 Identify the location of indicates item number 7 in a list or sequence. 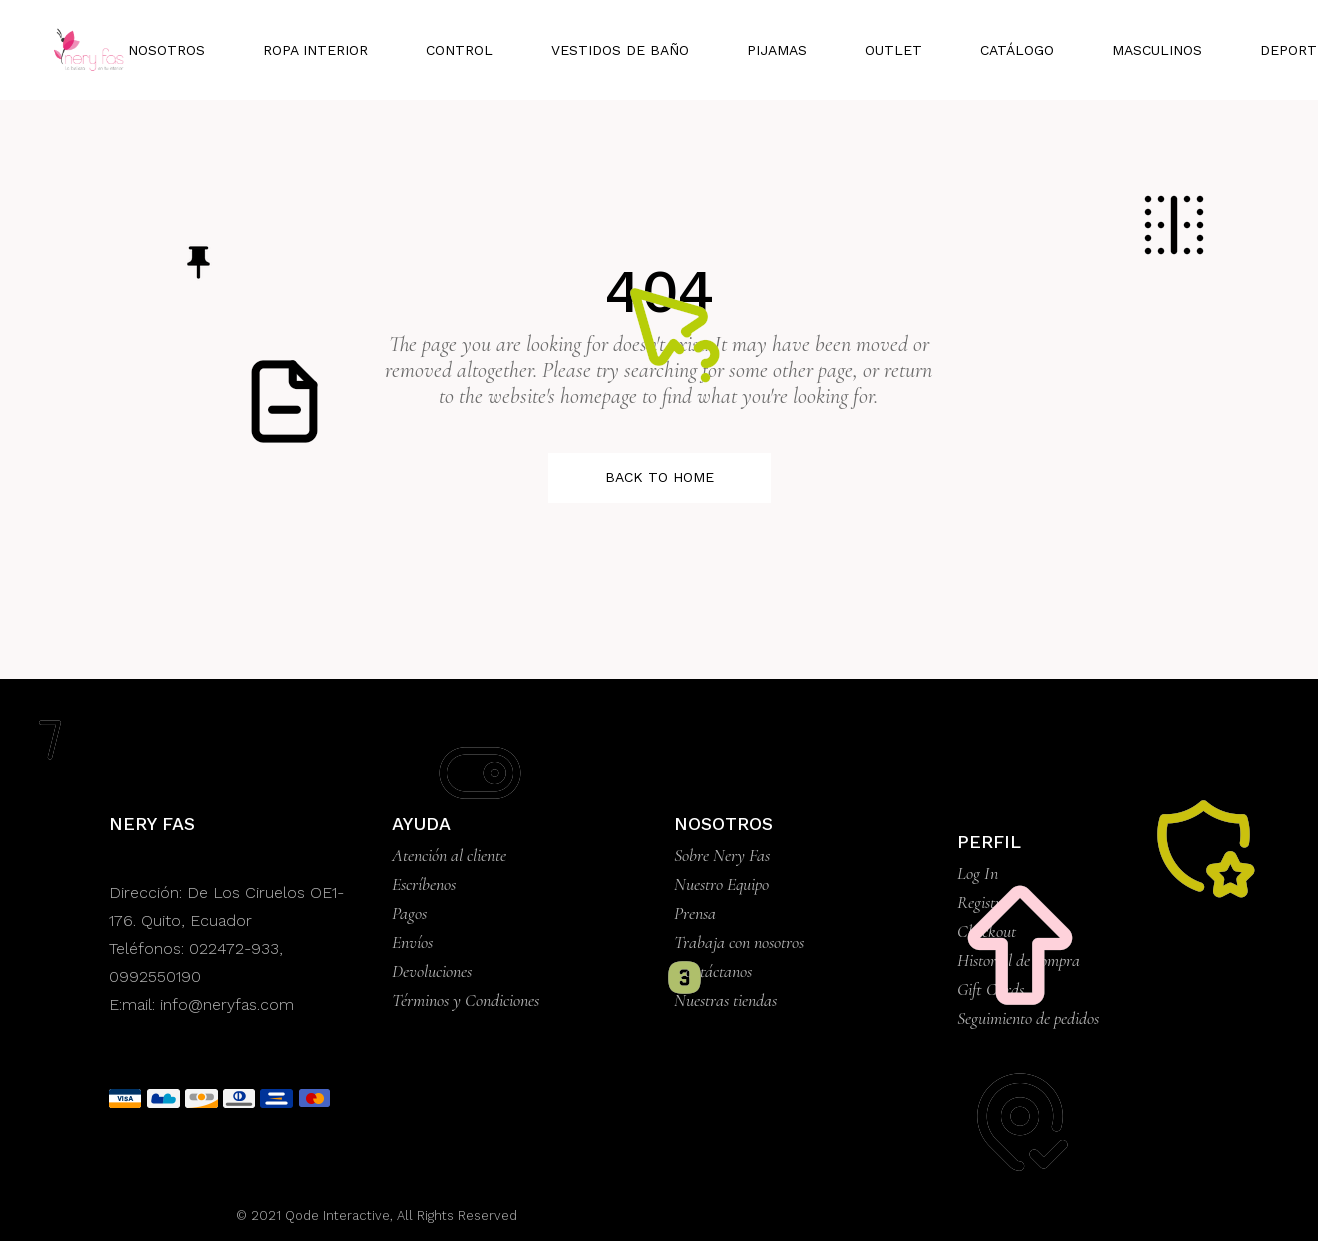
(50, 740).